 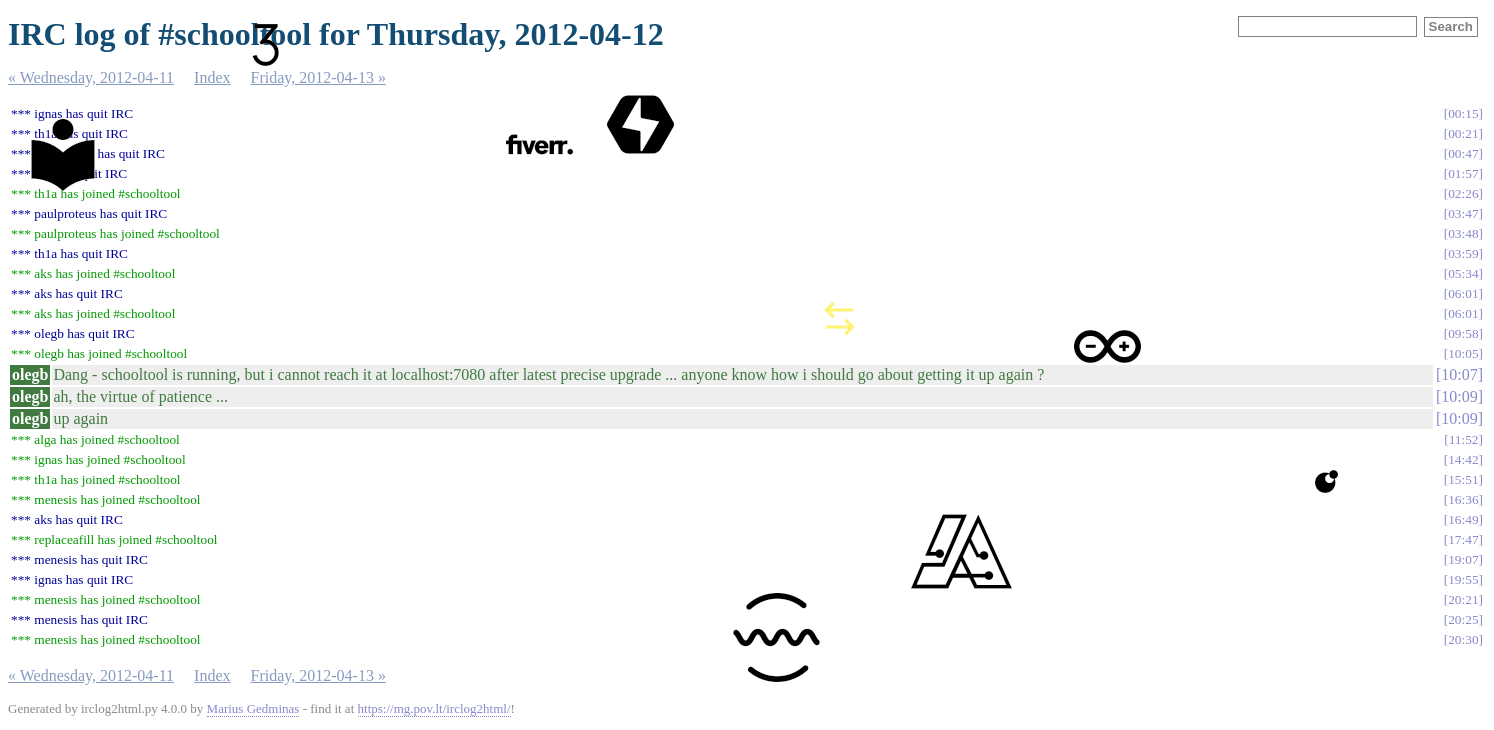 I want to click on electron-builder logo, so click(x=63, y=155).